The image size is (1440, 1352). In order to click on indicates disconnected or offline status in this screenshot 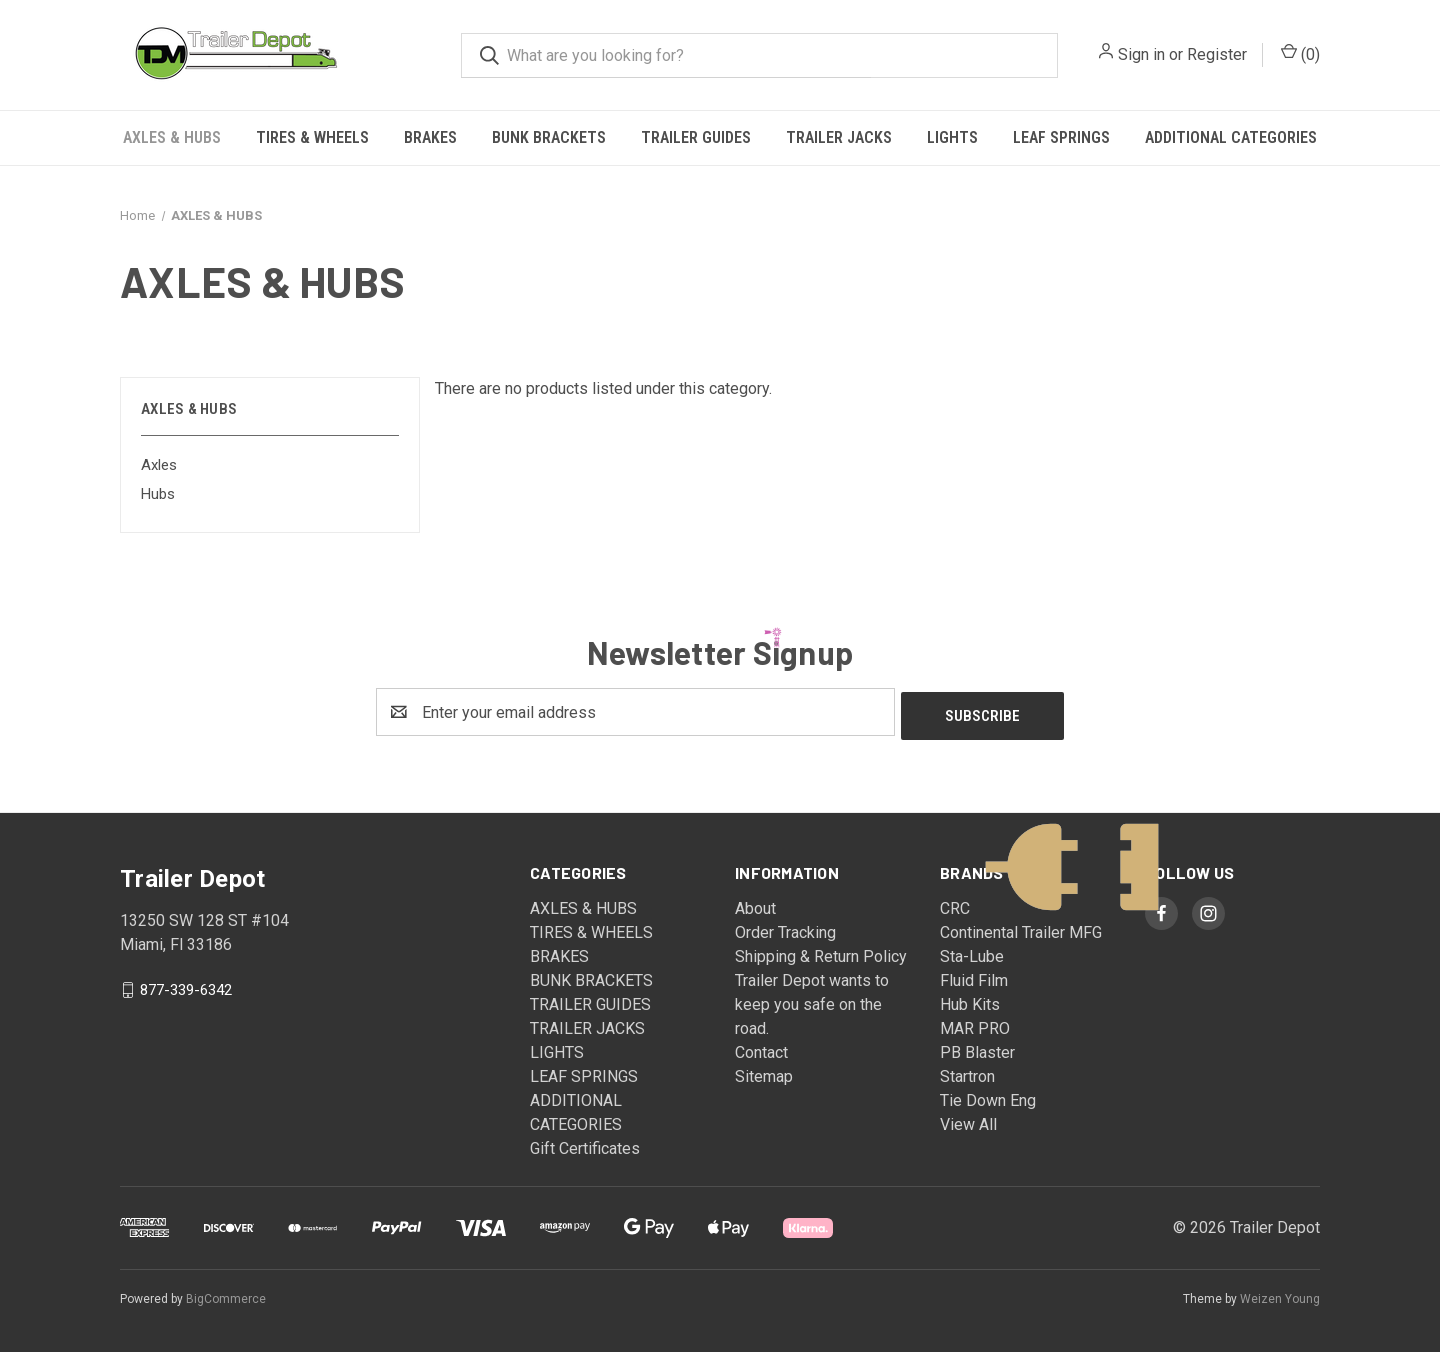, I will do `click(1072, 867)`.